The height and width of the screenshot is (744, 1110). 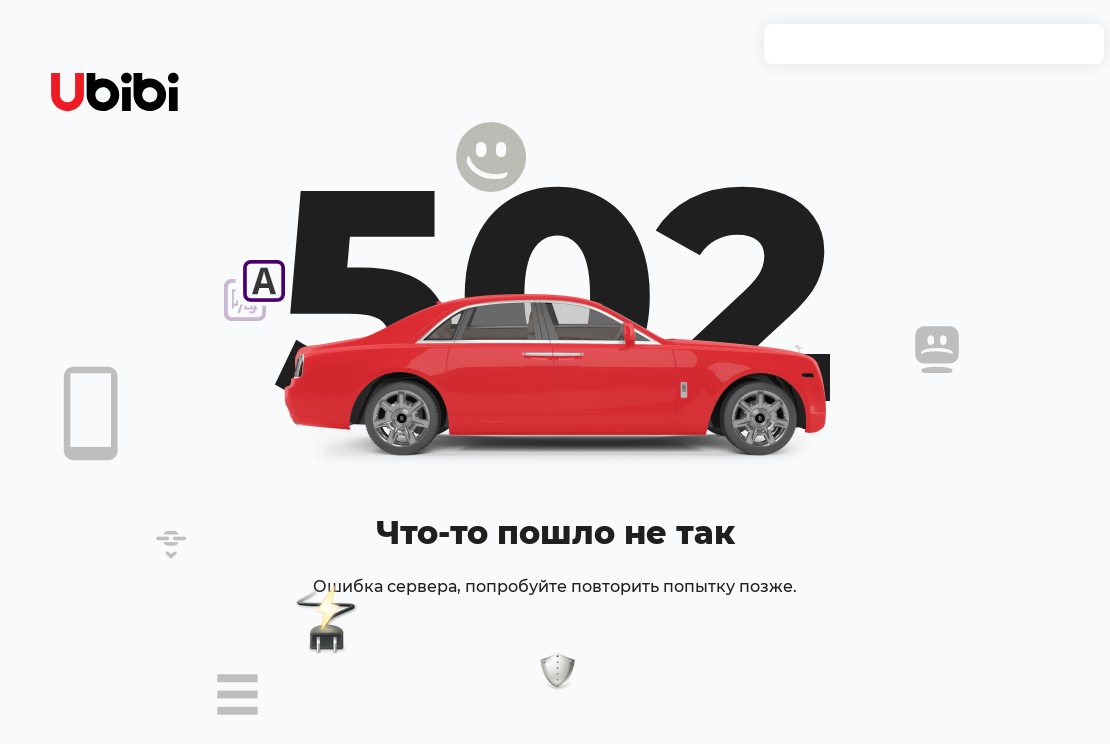 What do you see at coordinates (937, 348) in the screenshot?
I see `indicates a system error or computer failure` at bounding box center [937, 348].